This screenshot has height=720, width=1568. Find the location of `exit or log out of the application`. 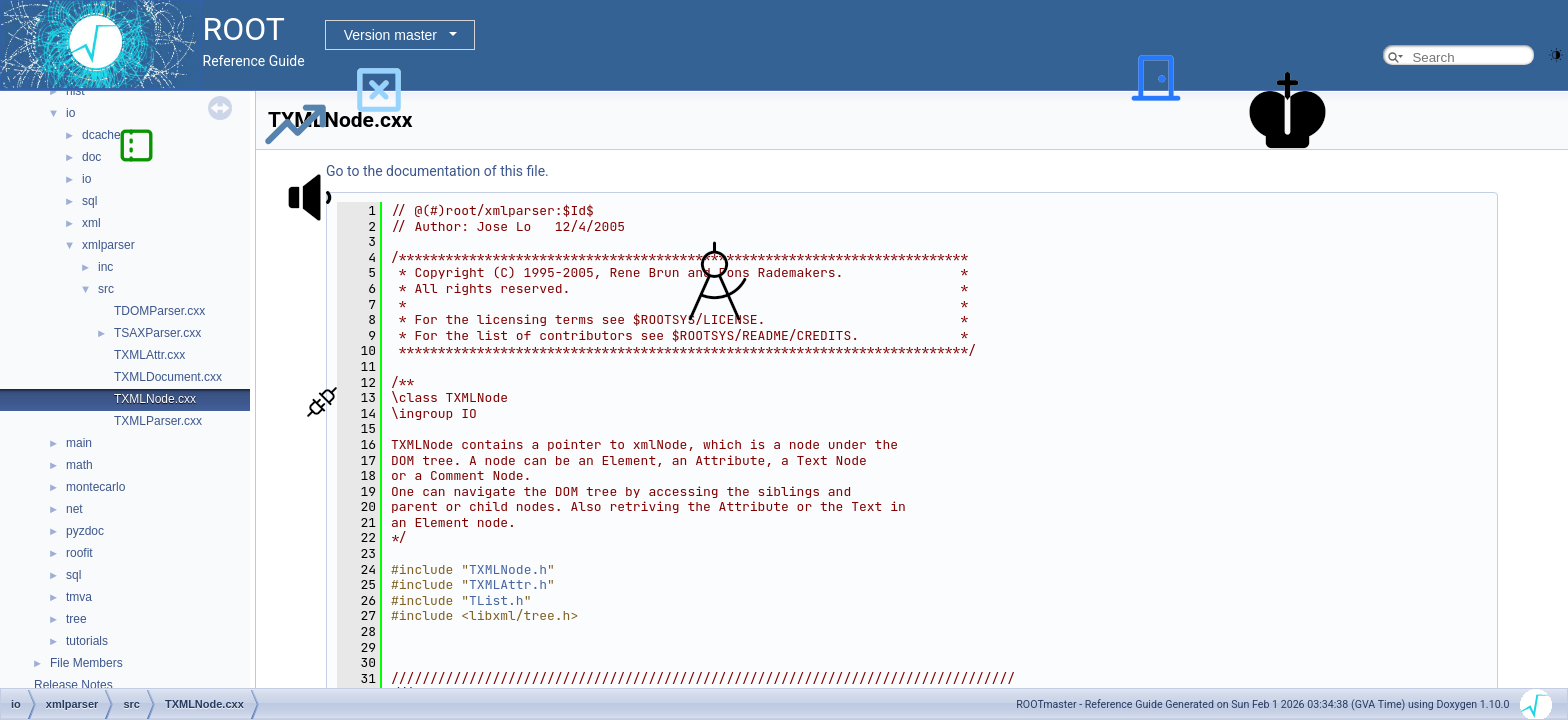

exit or log out of the application is located at coordinates (1156, 78).